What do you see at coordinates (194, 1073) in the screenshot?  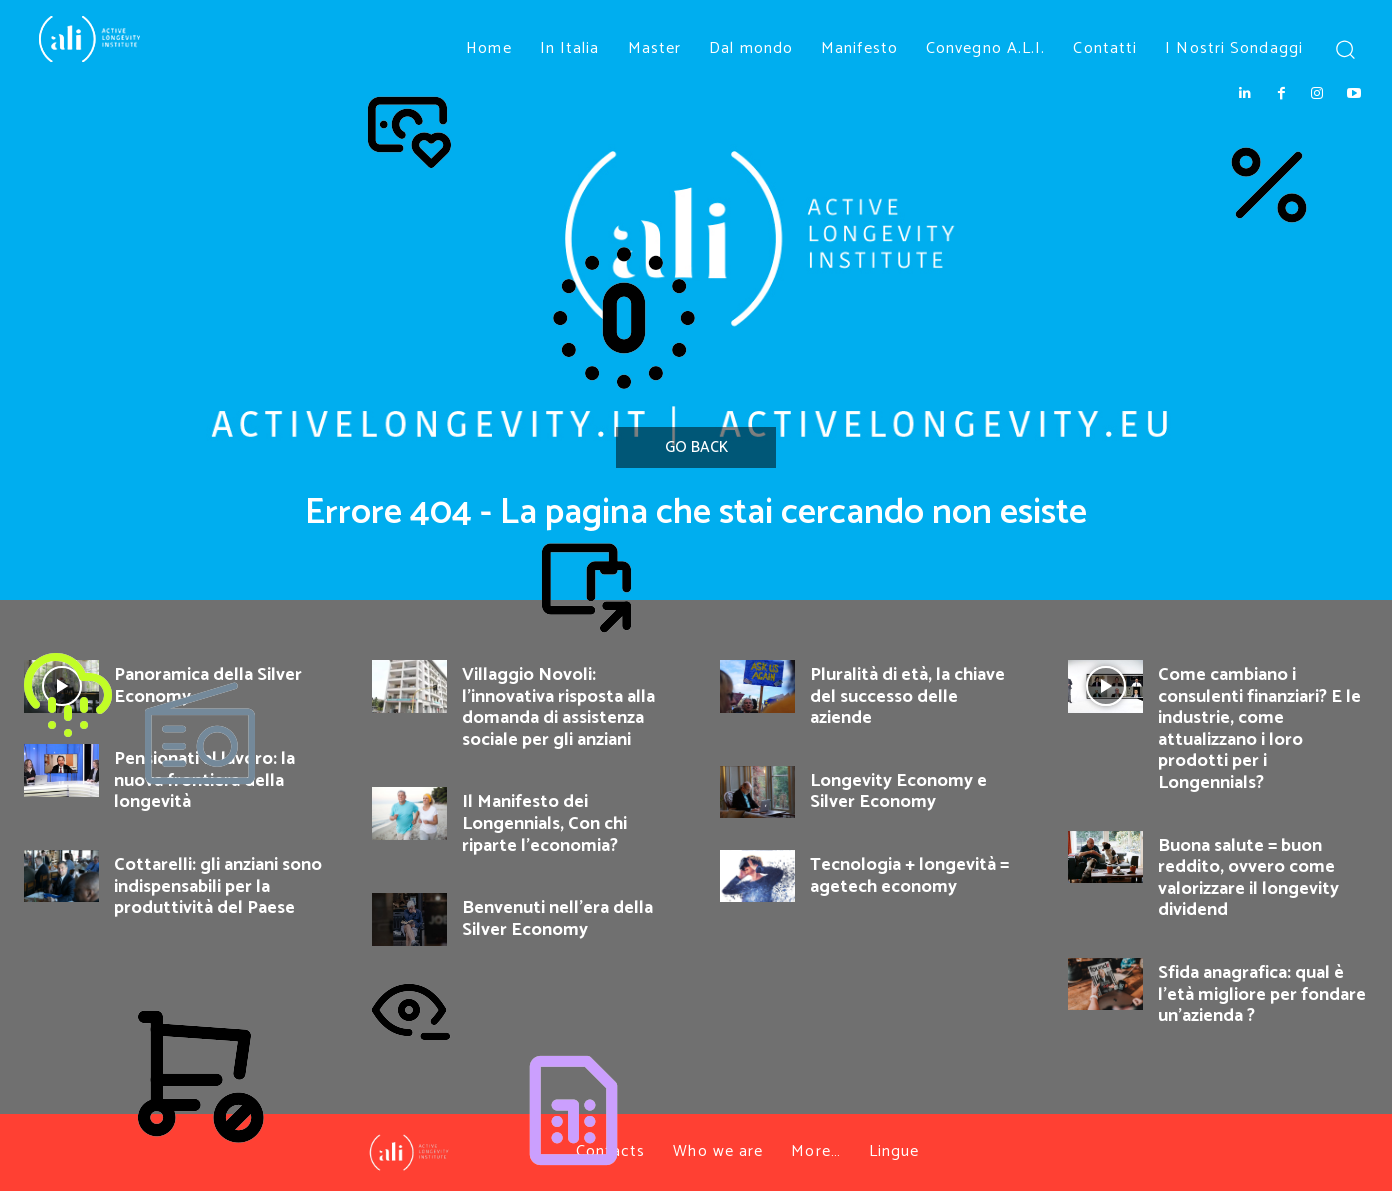 I see `cancel or remove your shopping cart` at bounding box center [194, 1073].